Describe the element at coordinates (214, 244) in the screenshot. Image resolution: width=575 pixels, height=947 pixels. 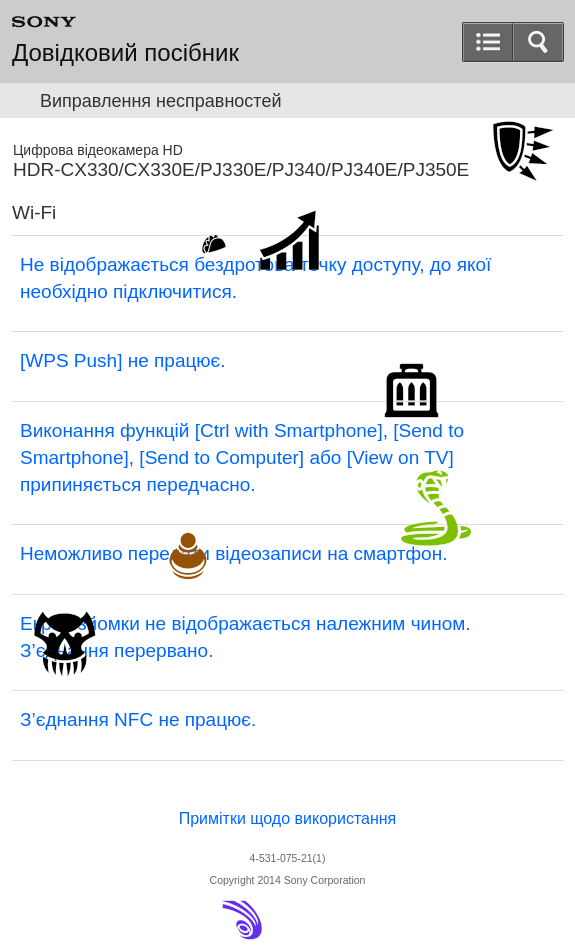
I see `browse mexican food options` at that location.